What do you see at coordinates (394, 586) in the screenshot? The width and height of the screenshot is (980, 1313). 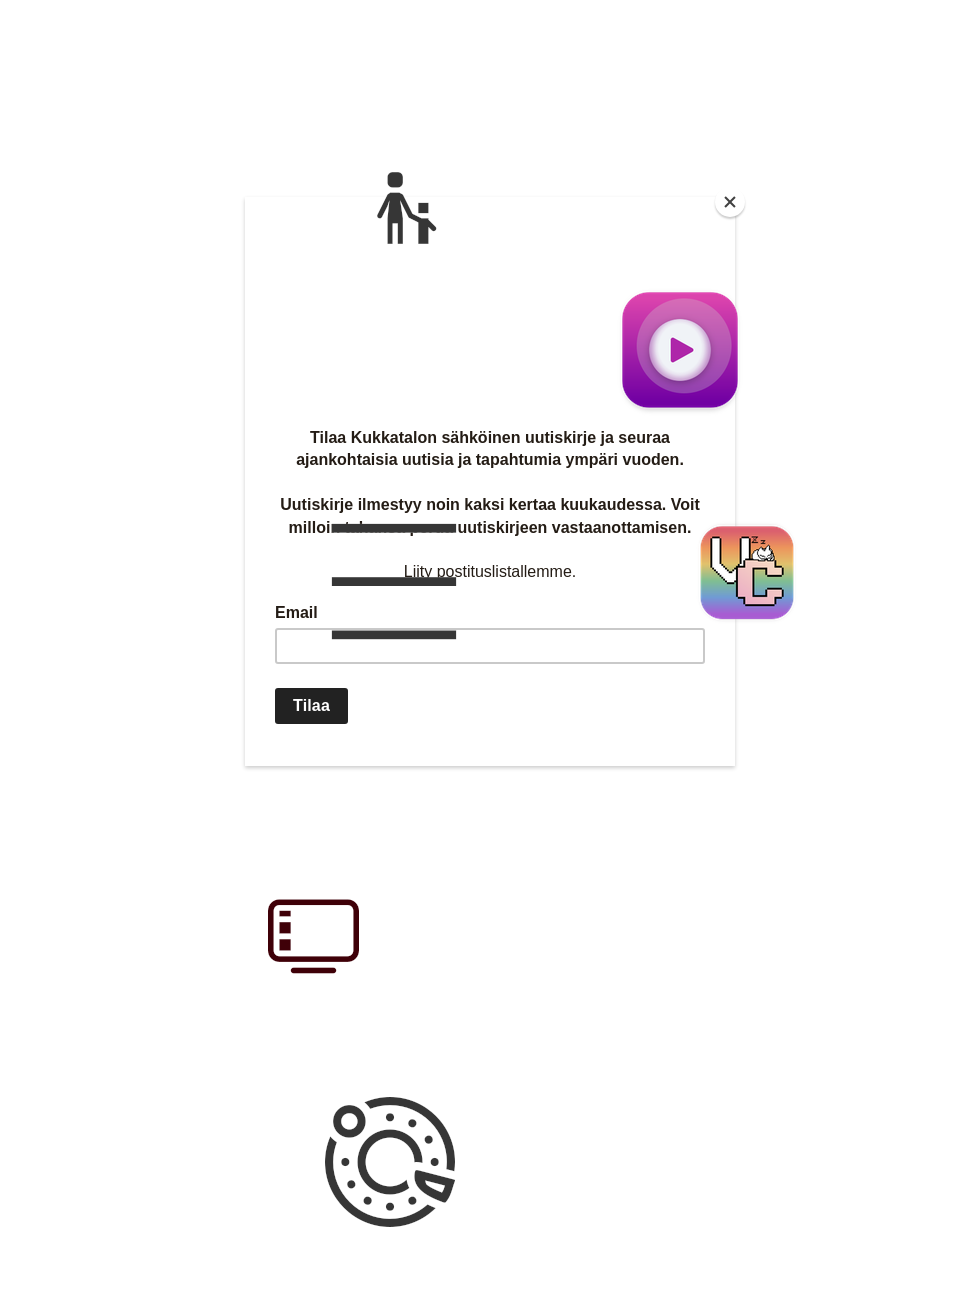 I see `open navigation menu` at bounding box center [394, 586].